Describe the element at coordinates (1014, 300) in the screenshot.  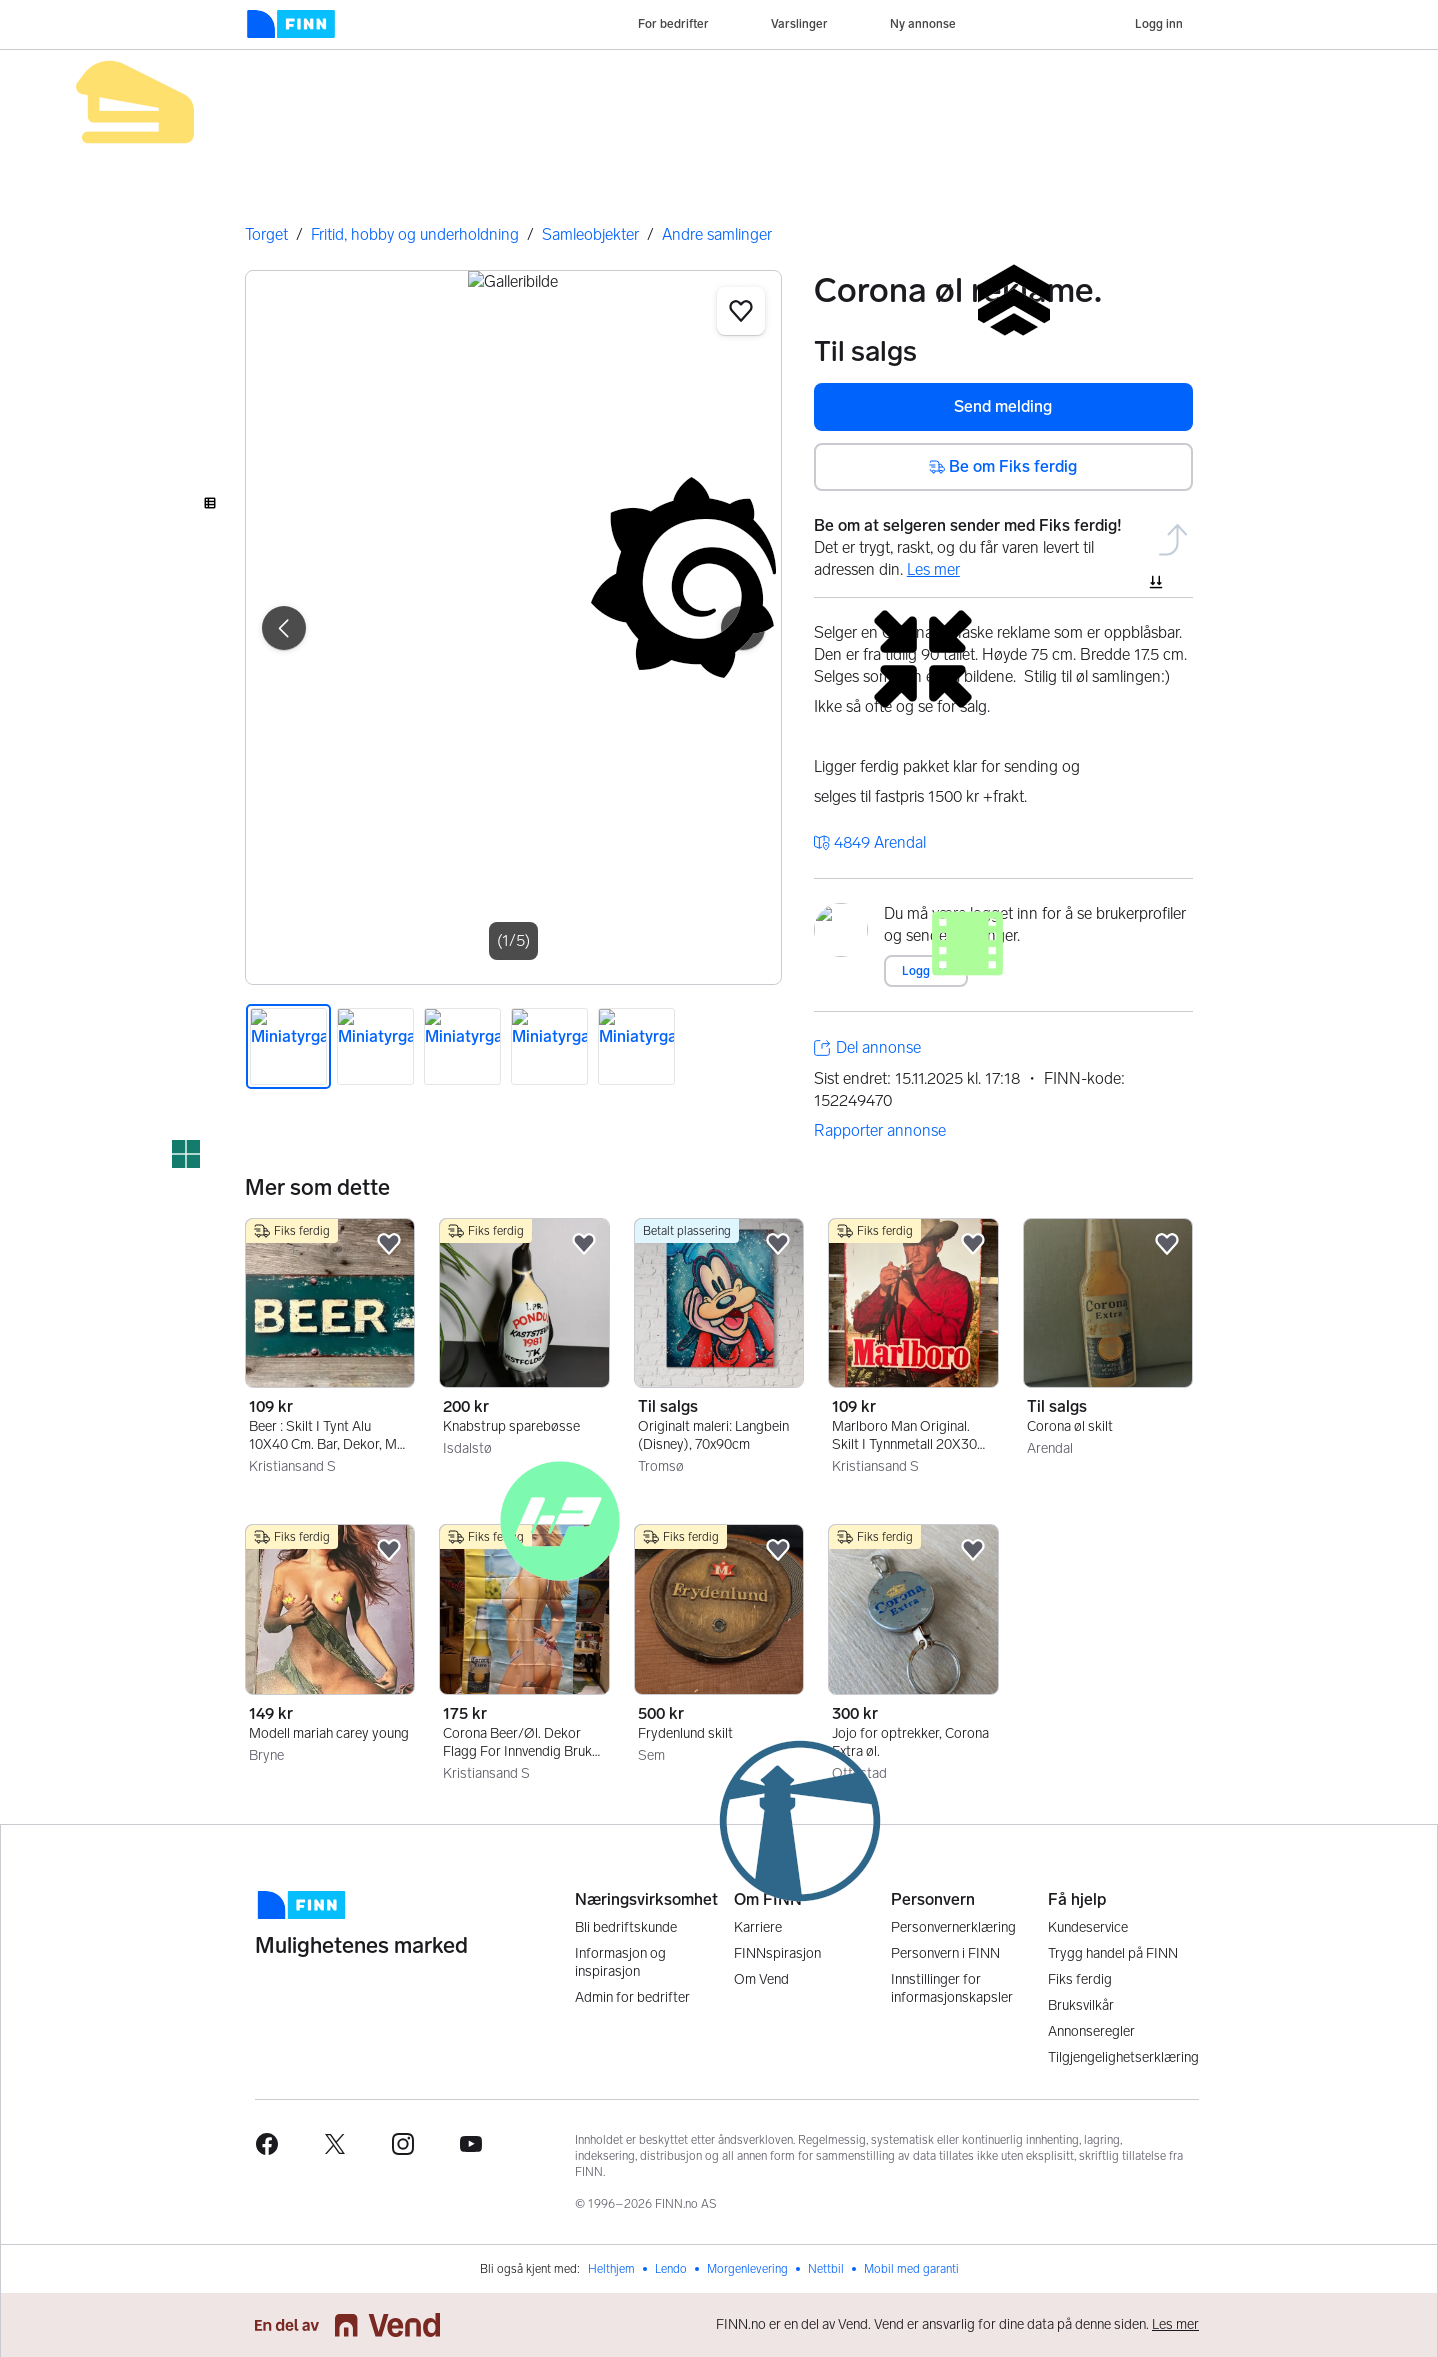
I see `open koyeb cloud platform` at that location.